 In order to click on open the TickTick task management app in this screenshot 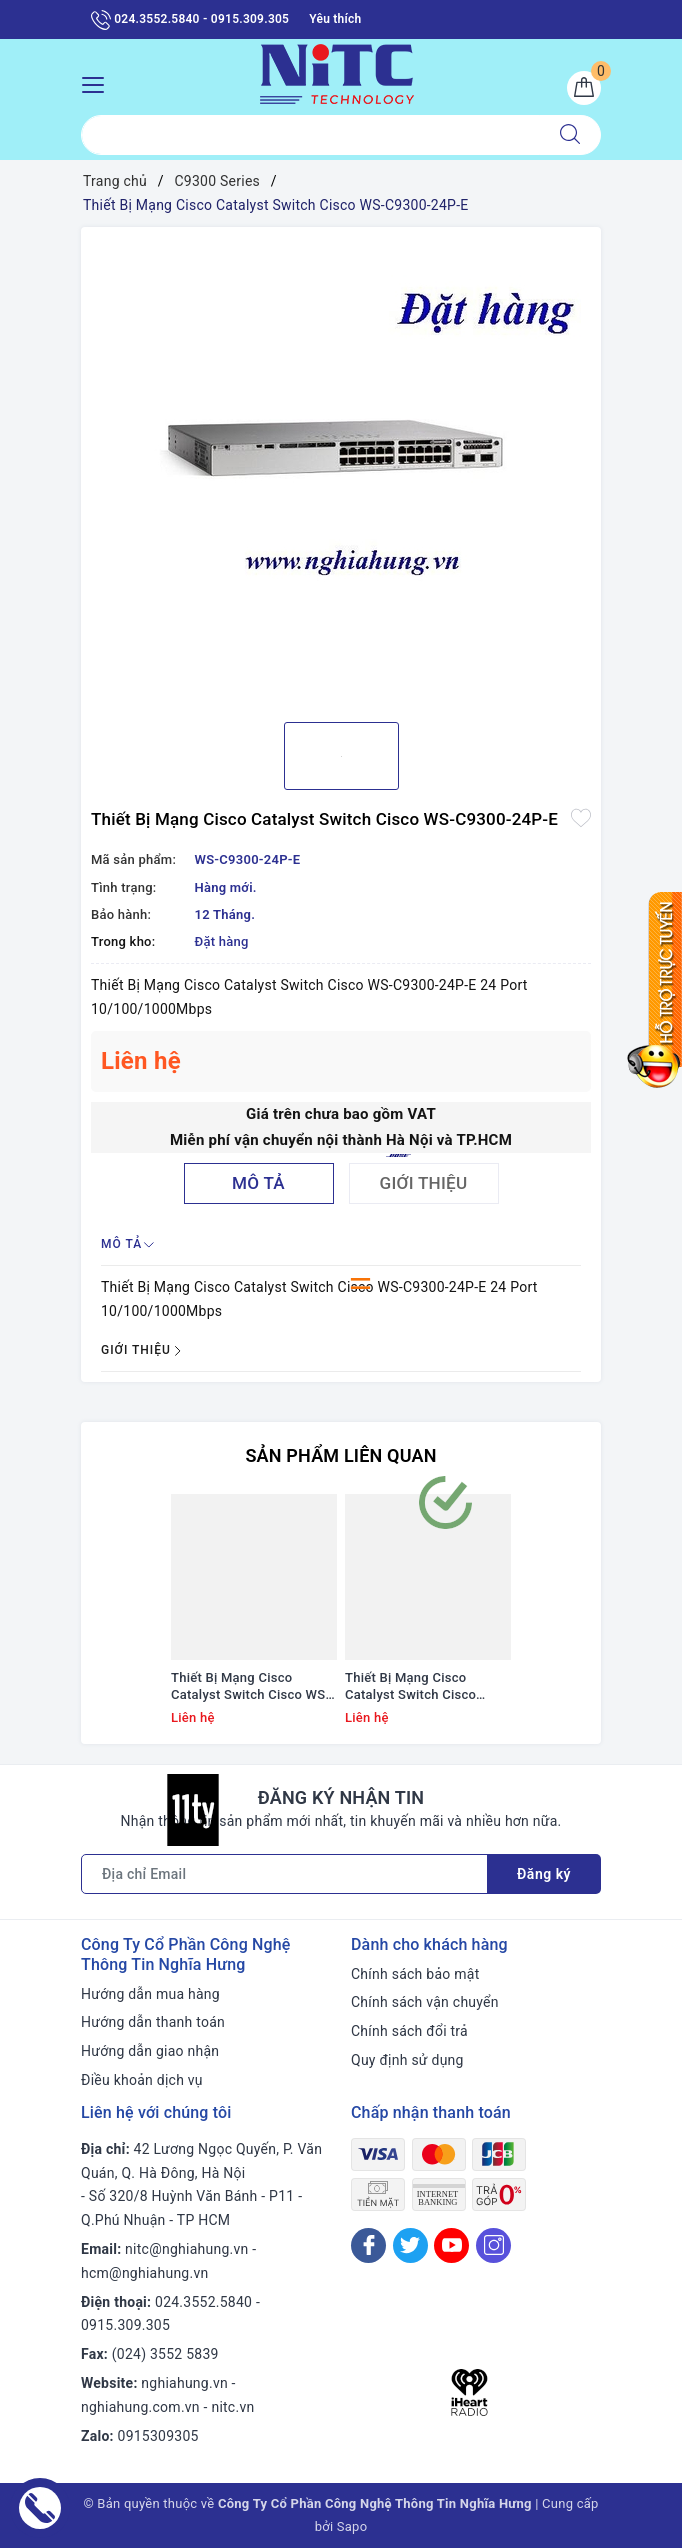, I will do `click(445, 1502)`.